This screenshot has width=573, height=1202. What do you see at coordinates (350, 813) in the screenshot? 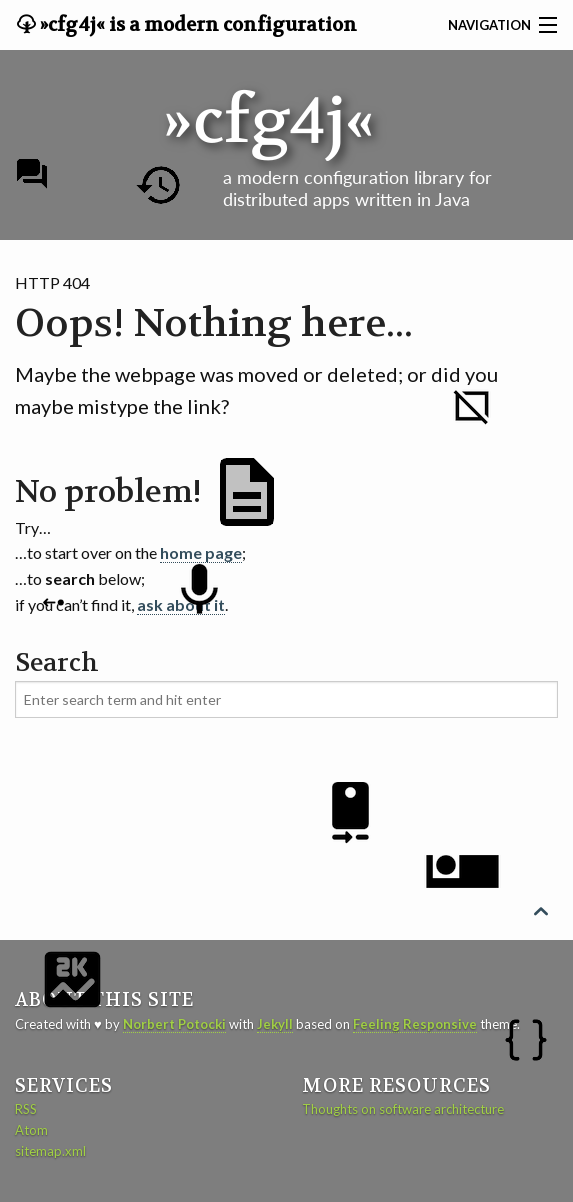
I see `switch to rear camera` at bounding box center [350, 813].